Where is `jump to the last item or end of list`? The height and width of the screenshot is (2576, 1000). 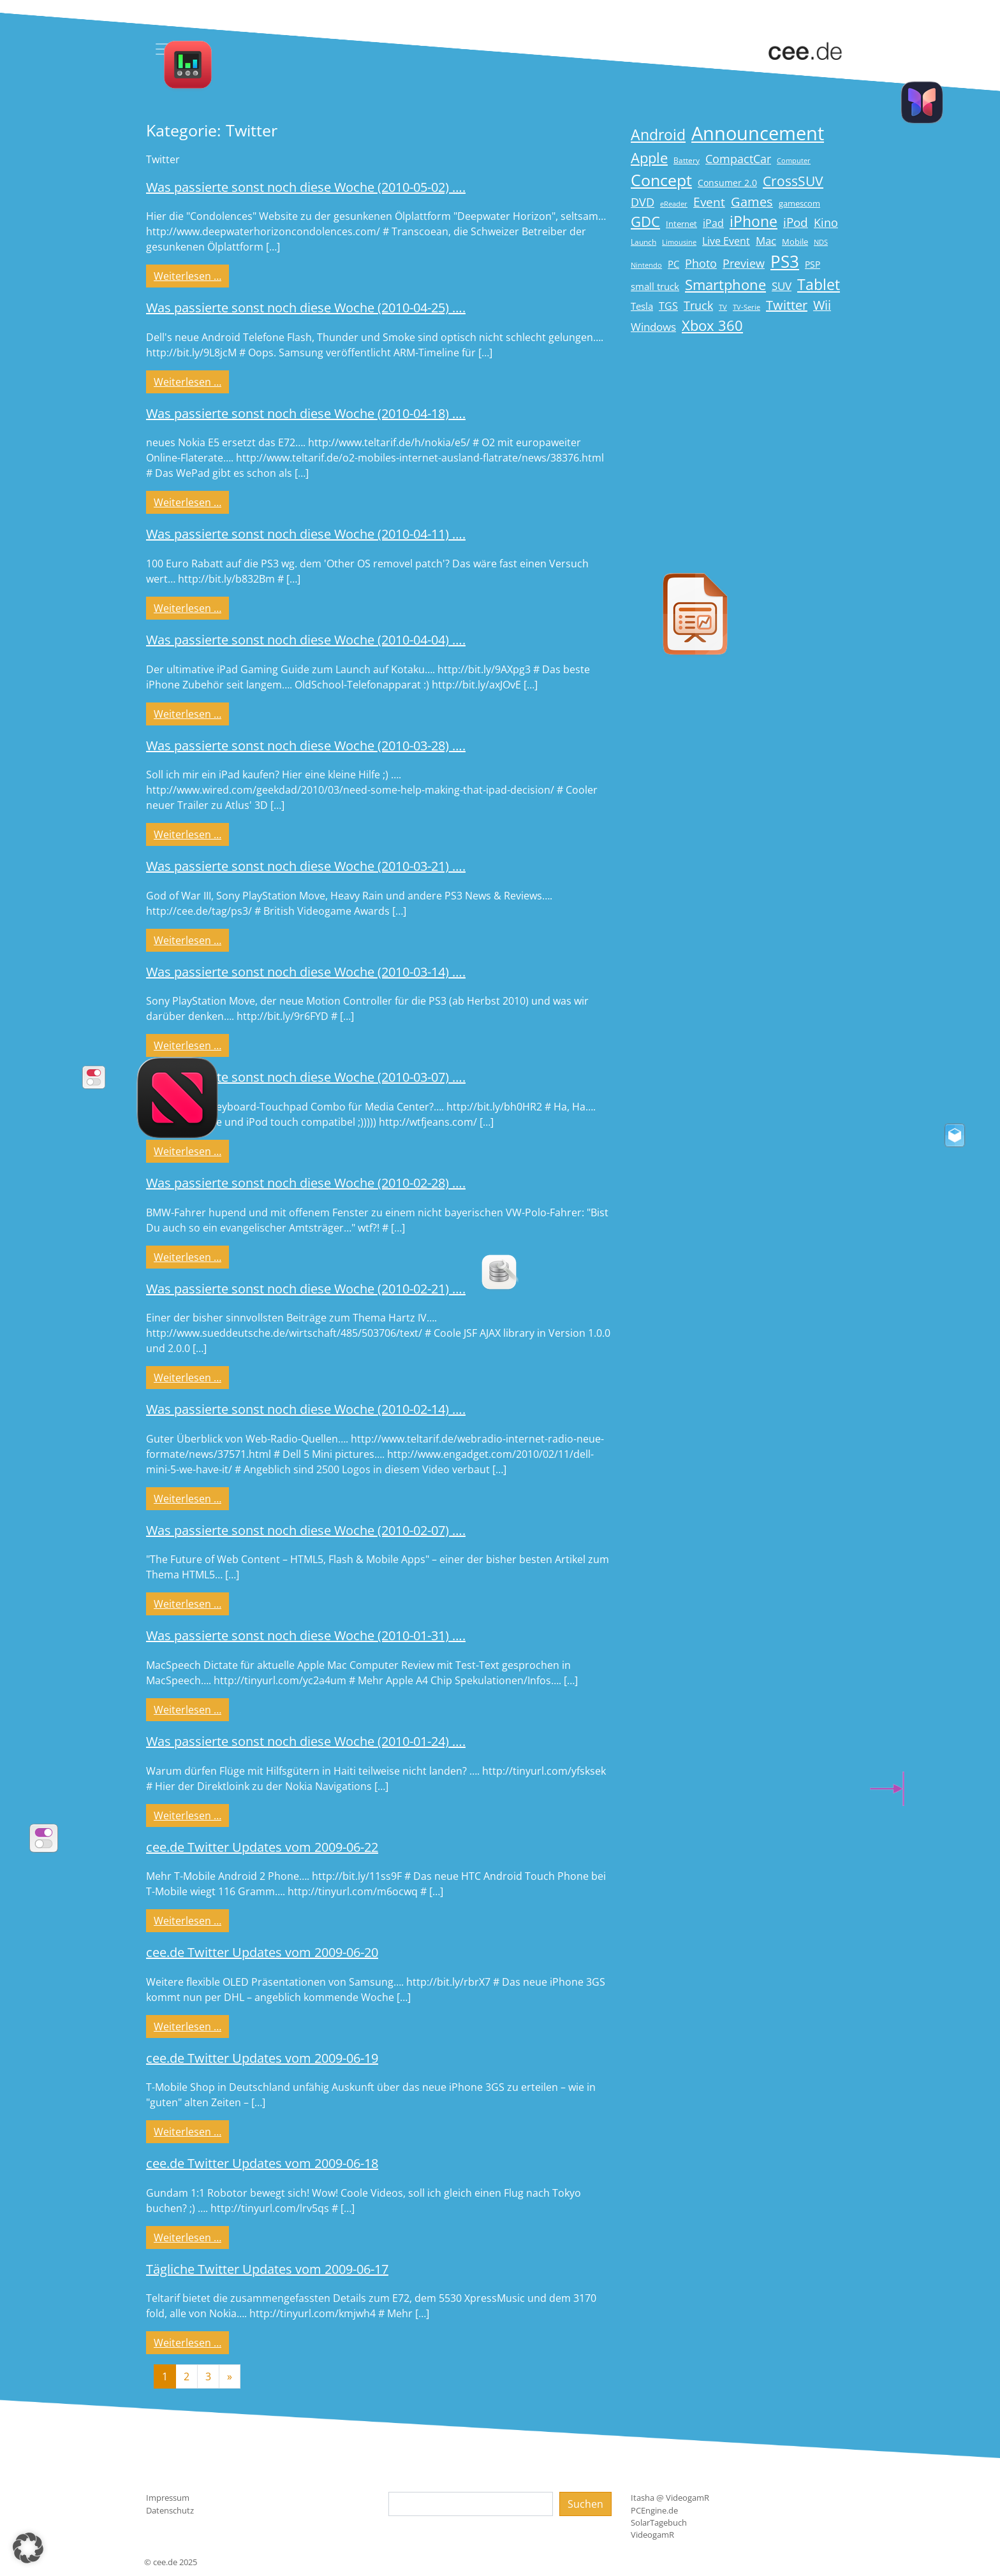
jump to the last item or end of list is located at coordinates (887, 1789).